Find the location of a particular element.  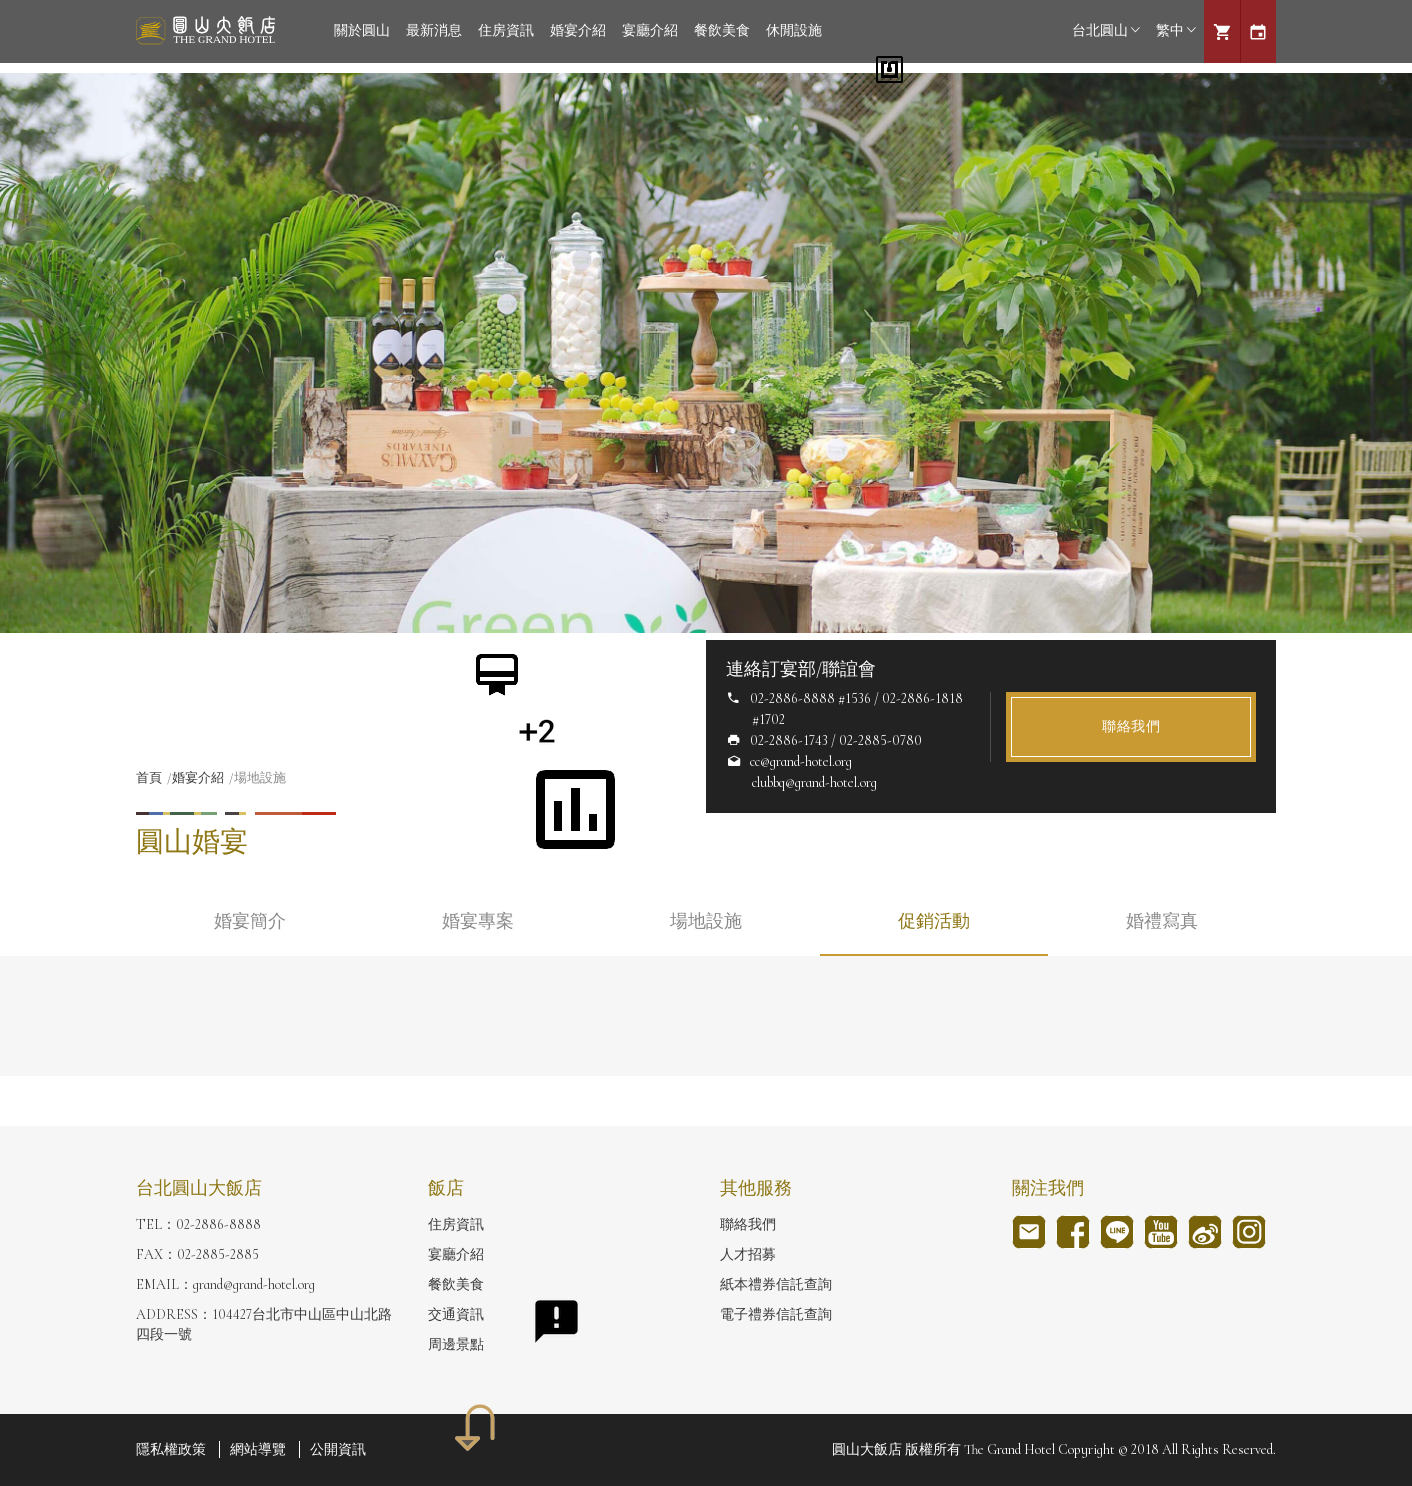

view announcements or alerts is located at coordinates (556, 1321).